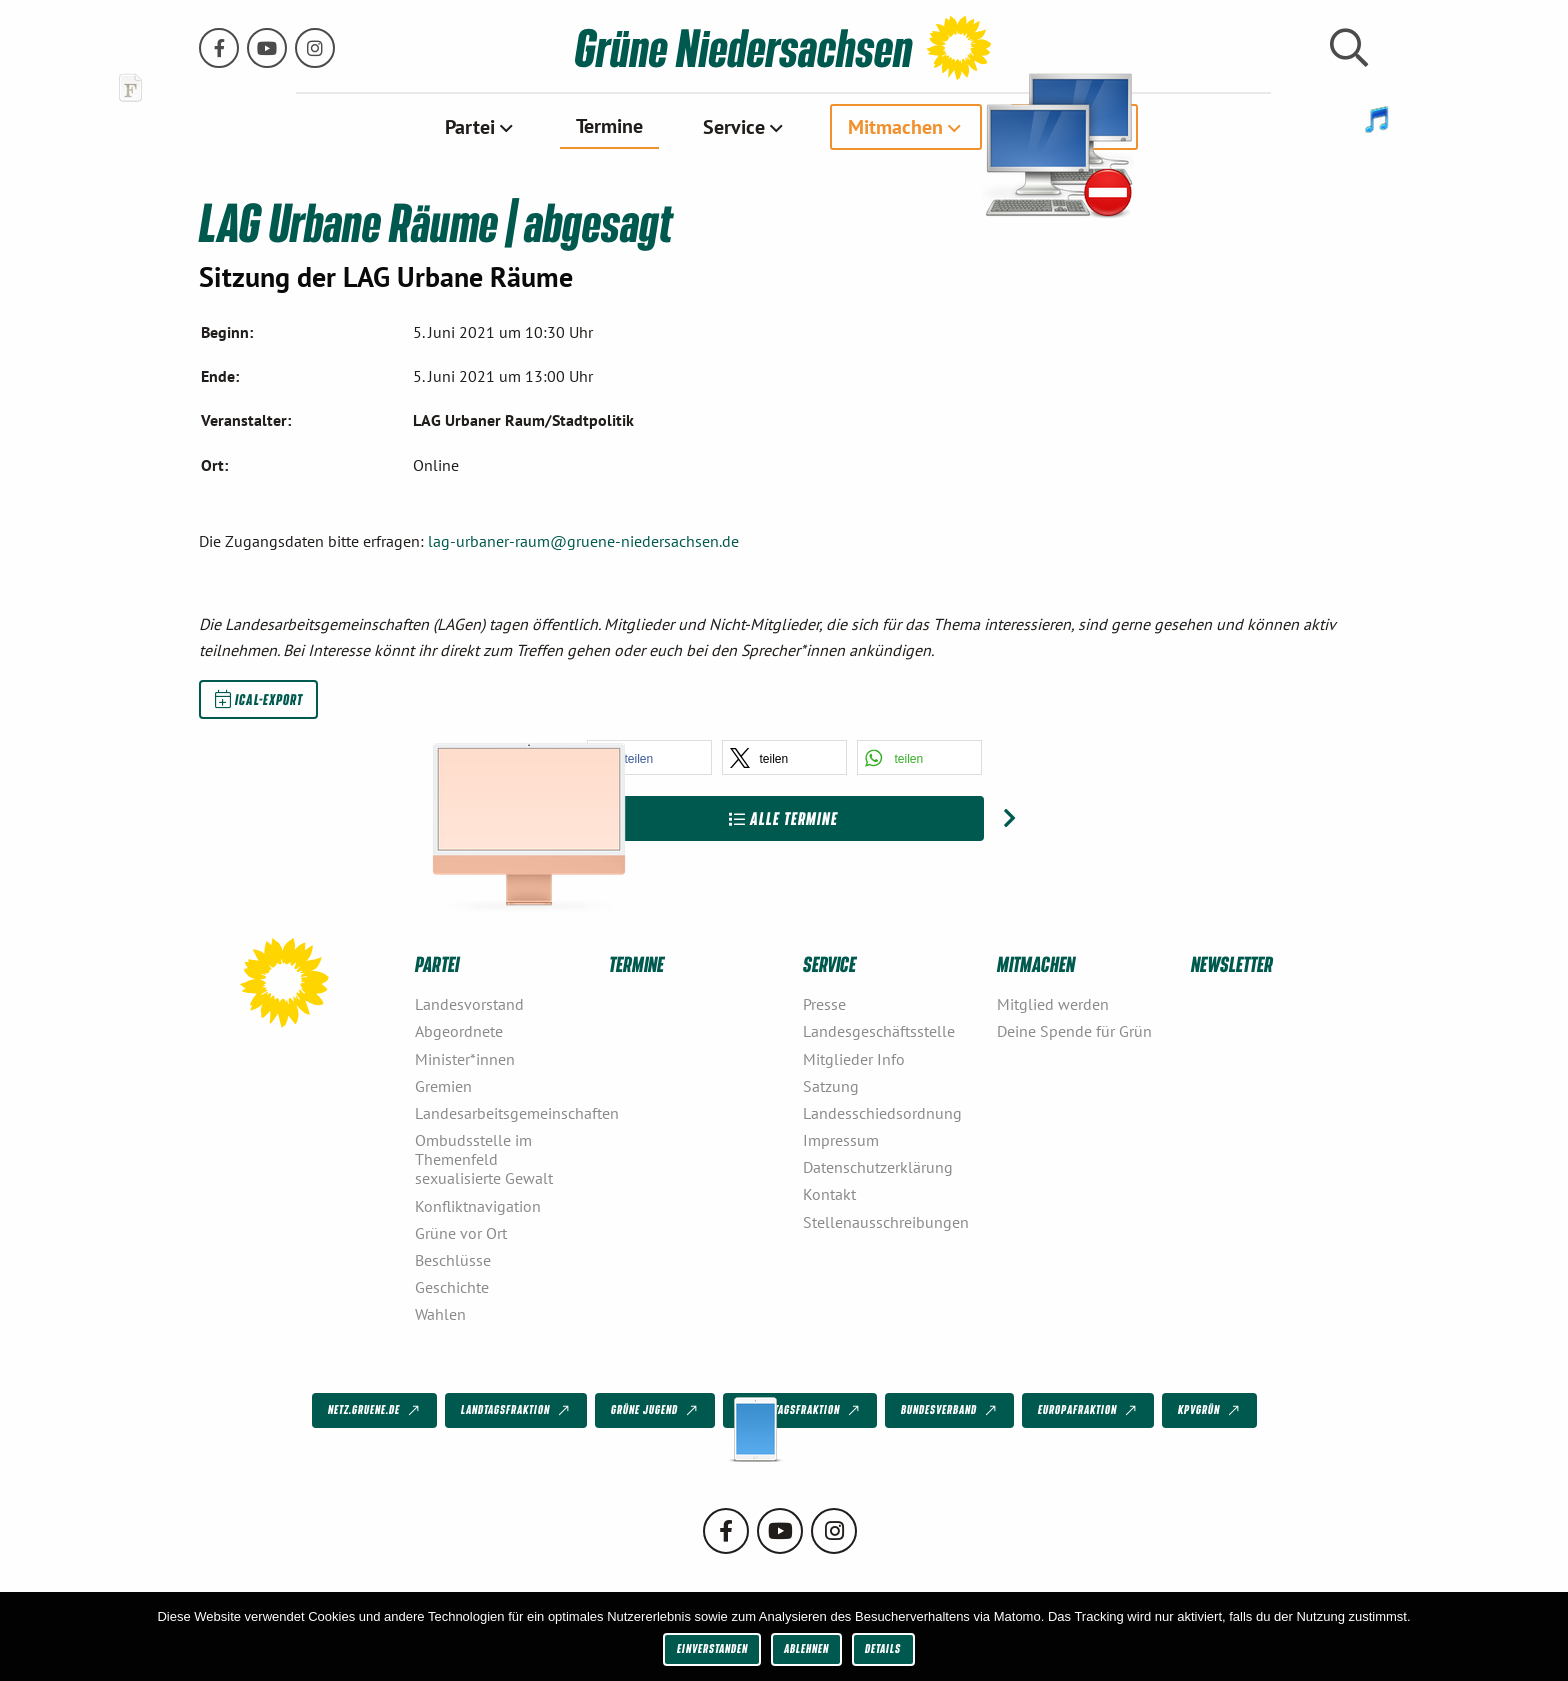 Image resolution: width=1568 pixels, height=1681 pixels. I want to click on access your music library, so click(1377, 119).